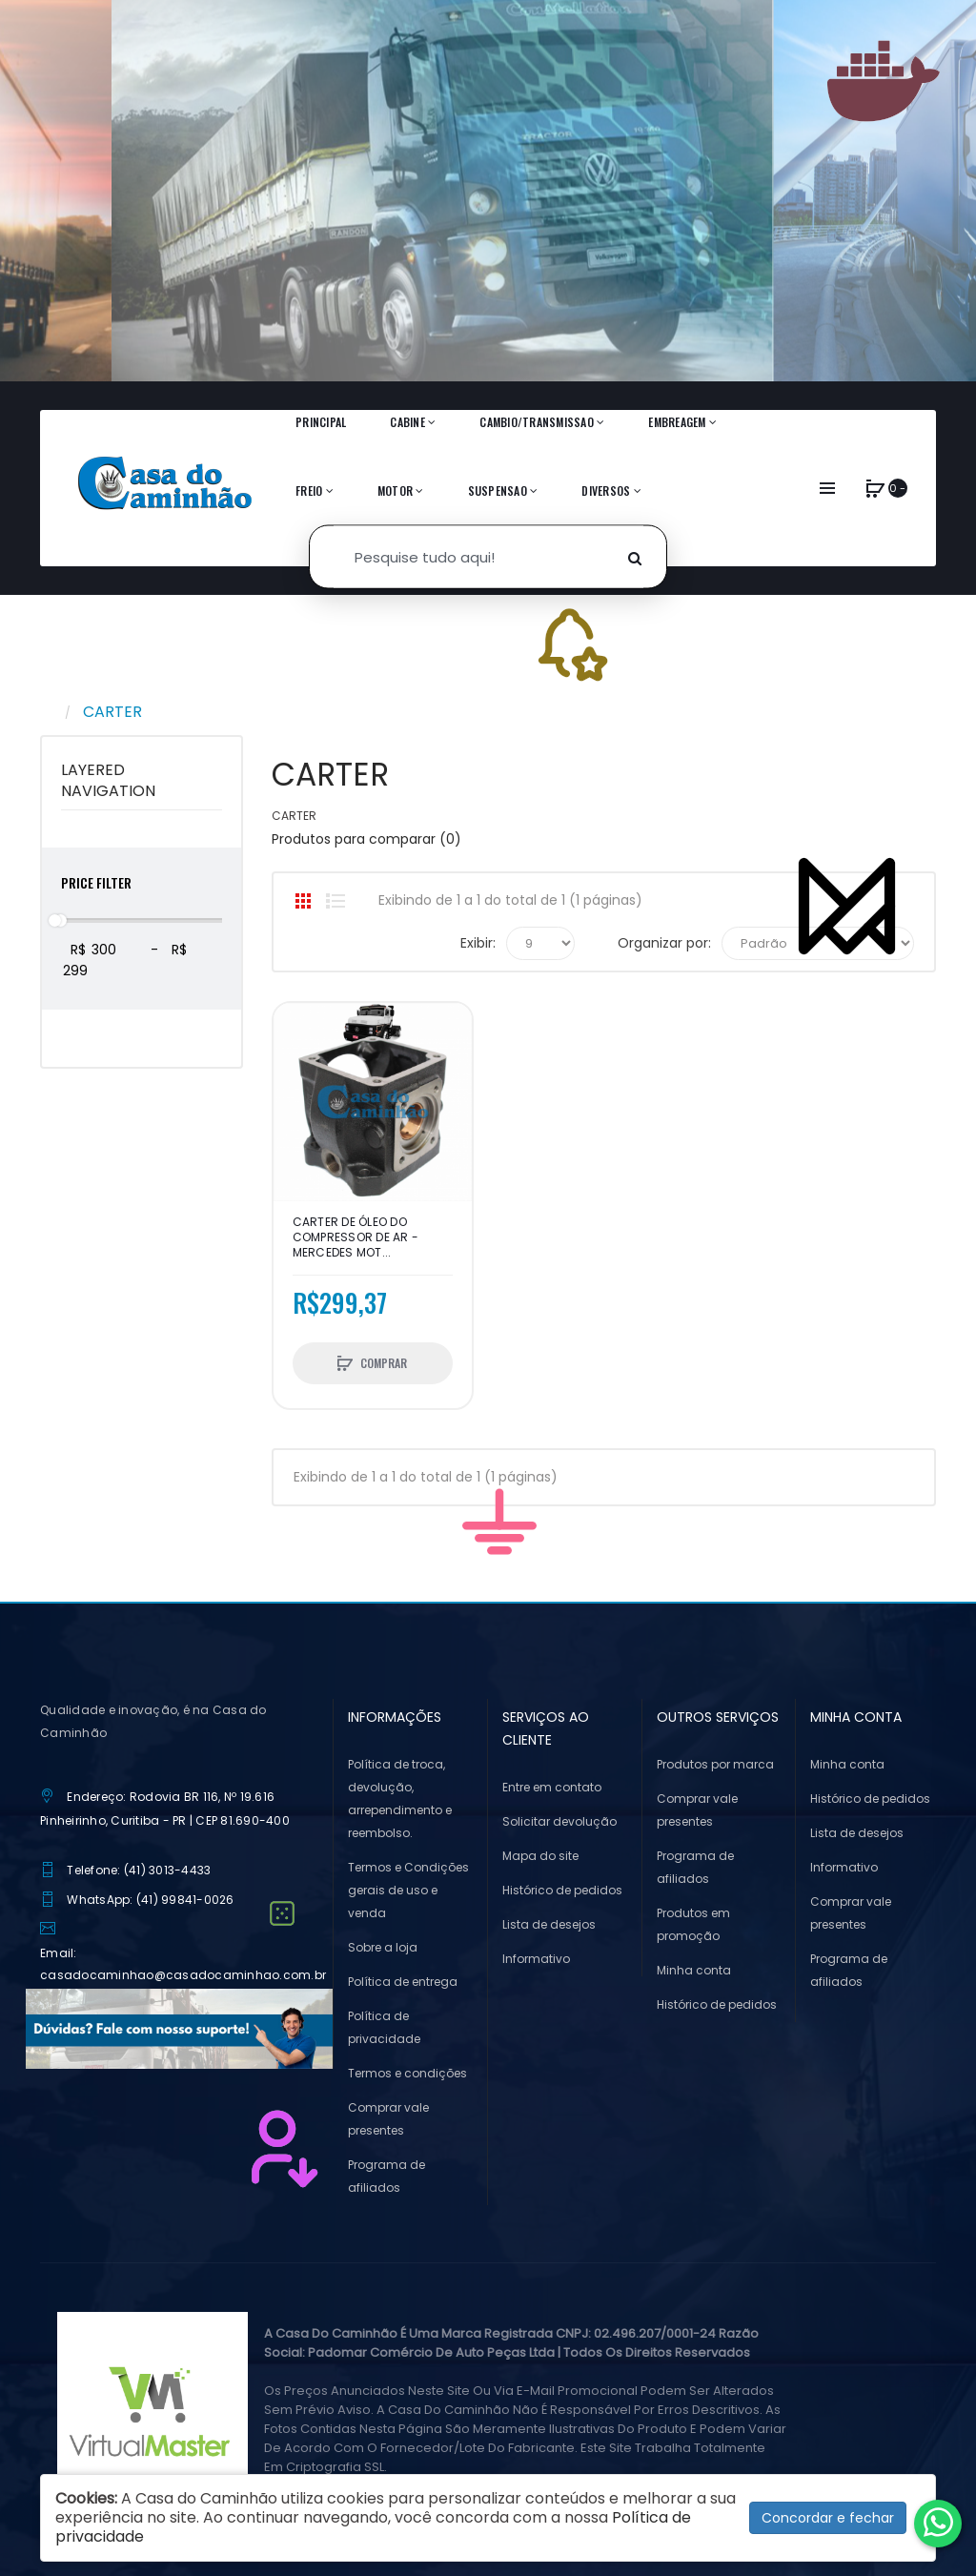  I want to click on dice showing a roll of five, so click(282, 1913).